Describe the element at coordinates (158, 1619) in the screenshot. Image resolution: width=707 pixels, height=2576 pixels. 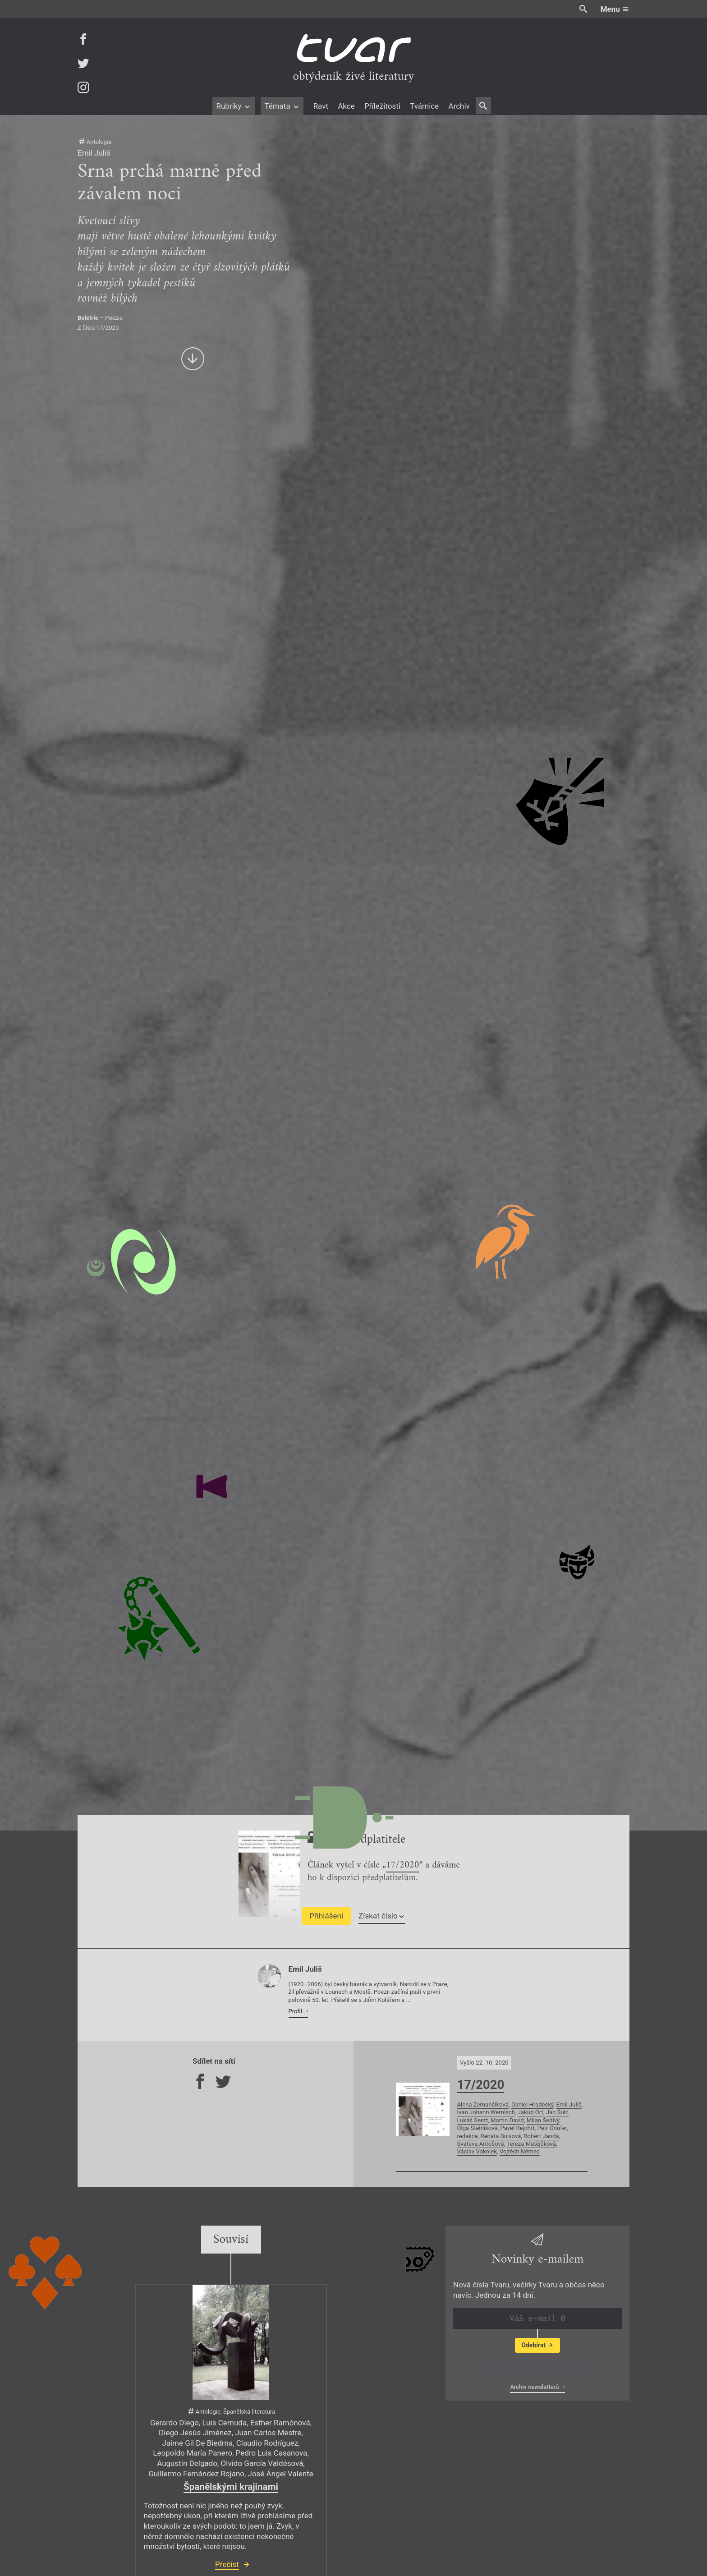
I see `select flail weapon in game inventory` at that location.